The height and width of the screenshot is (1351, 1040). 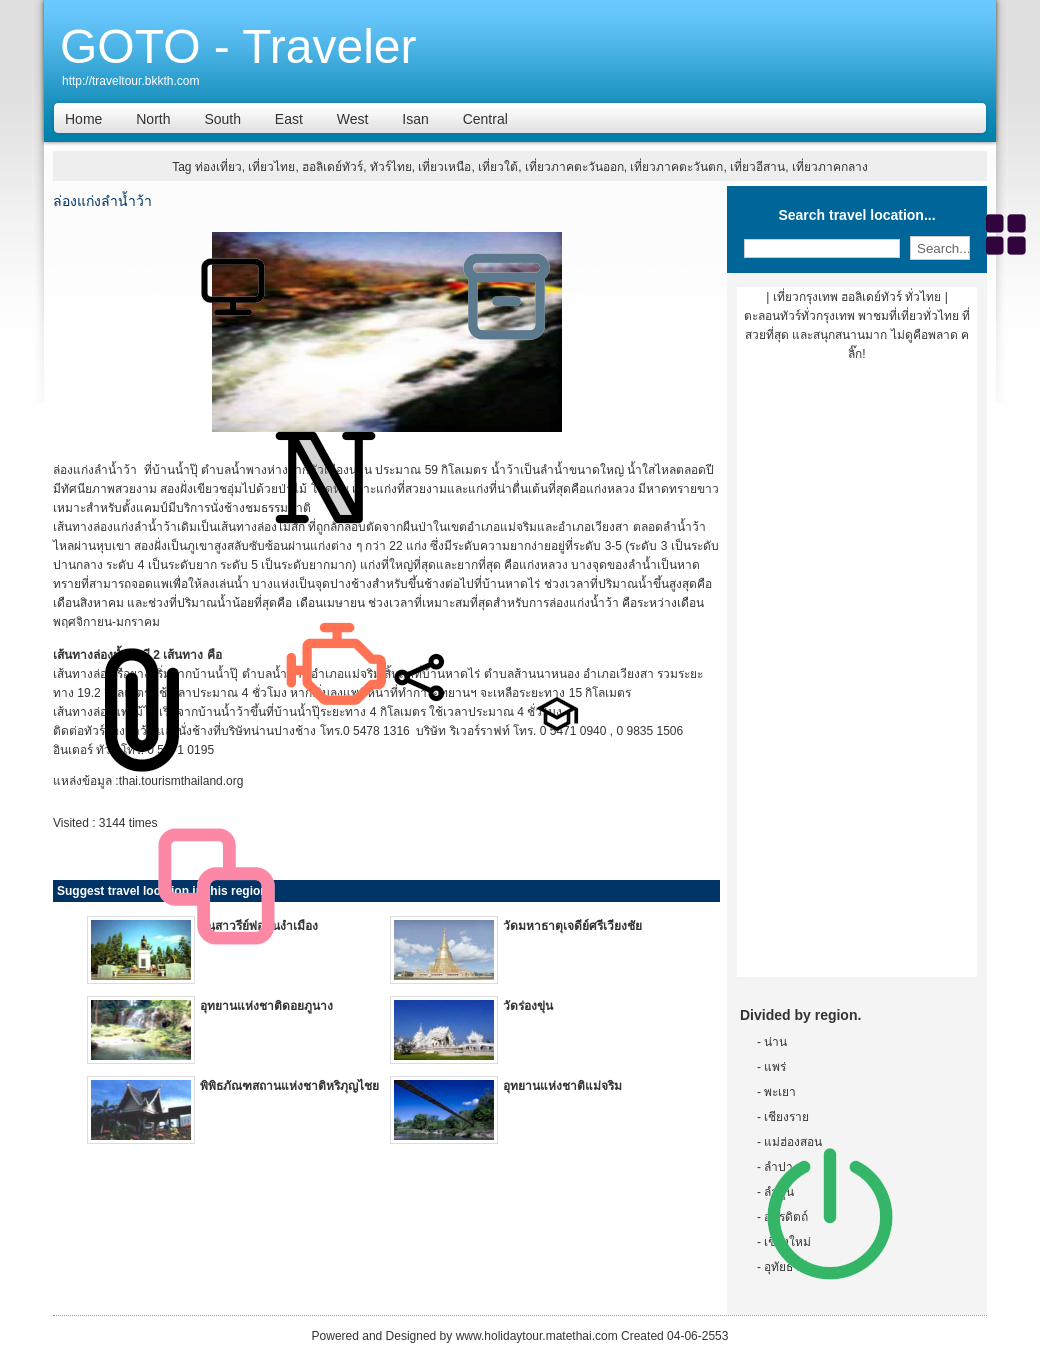 What do you see at coordinates (557, 714) in the screenshot?
I see `access education or school-related features` at bounding box center [557, 714].